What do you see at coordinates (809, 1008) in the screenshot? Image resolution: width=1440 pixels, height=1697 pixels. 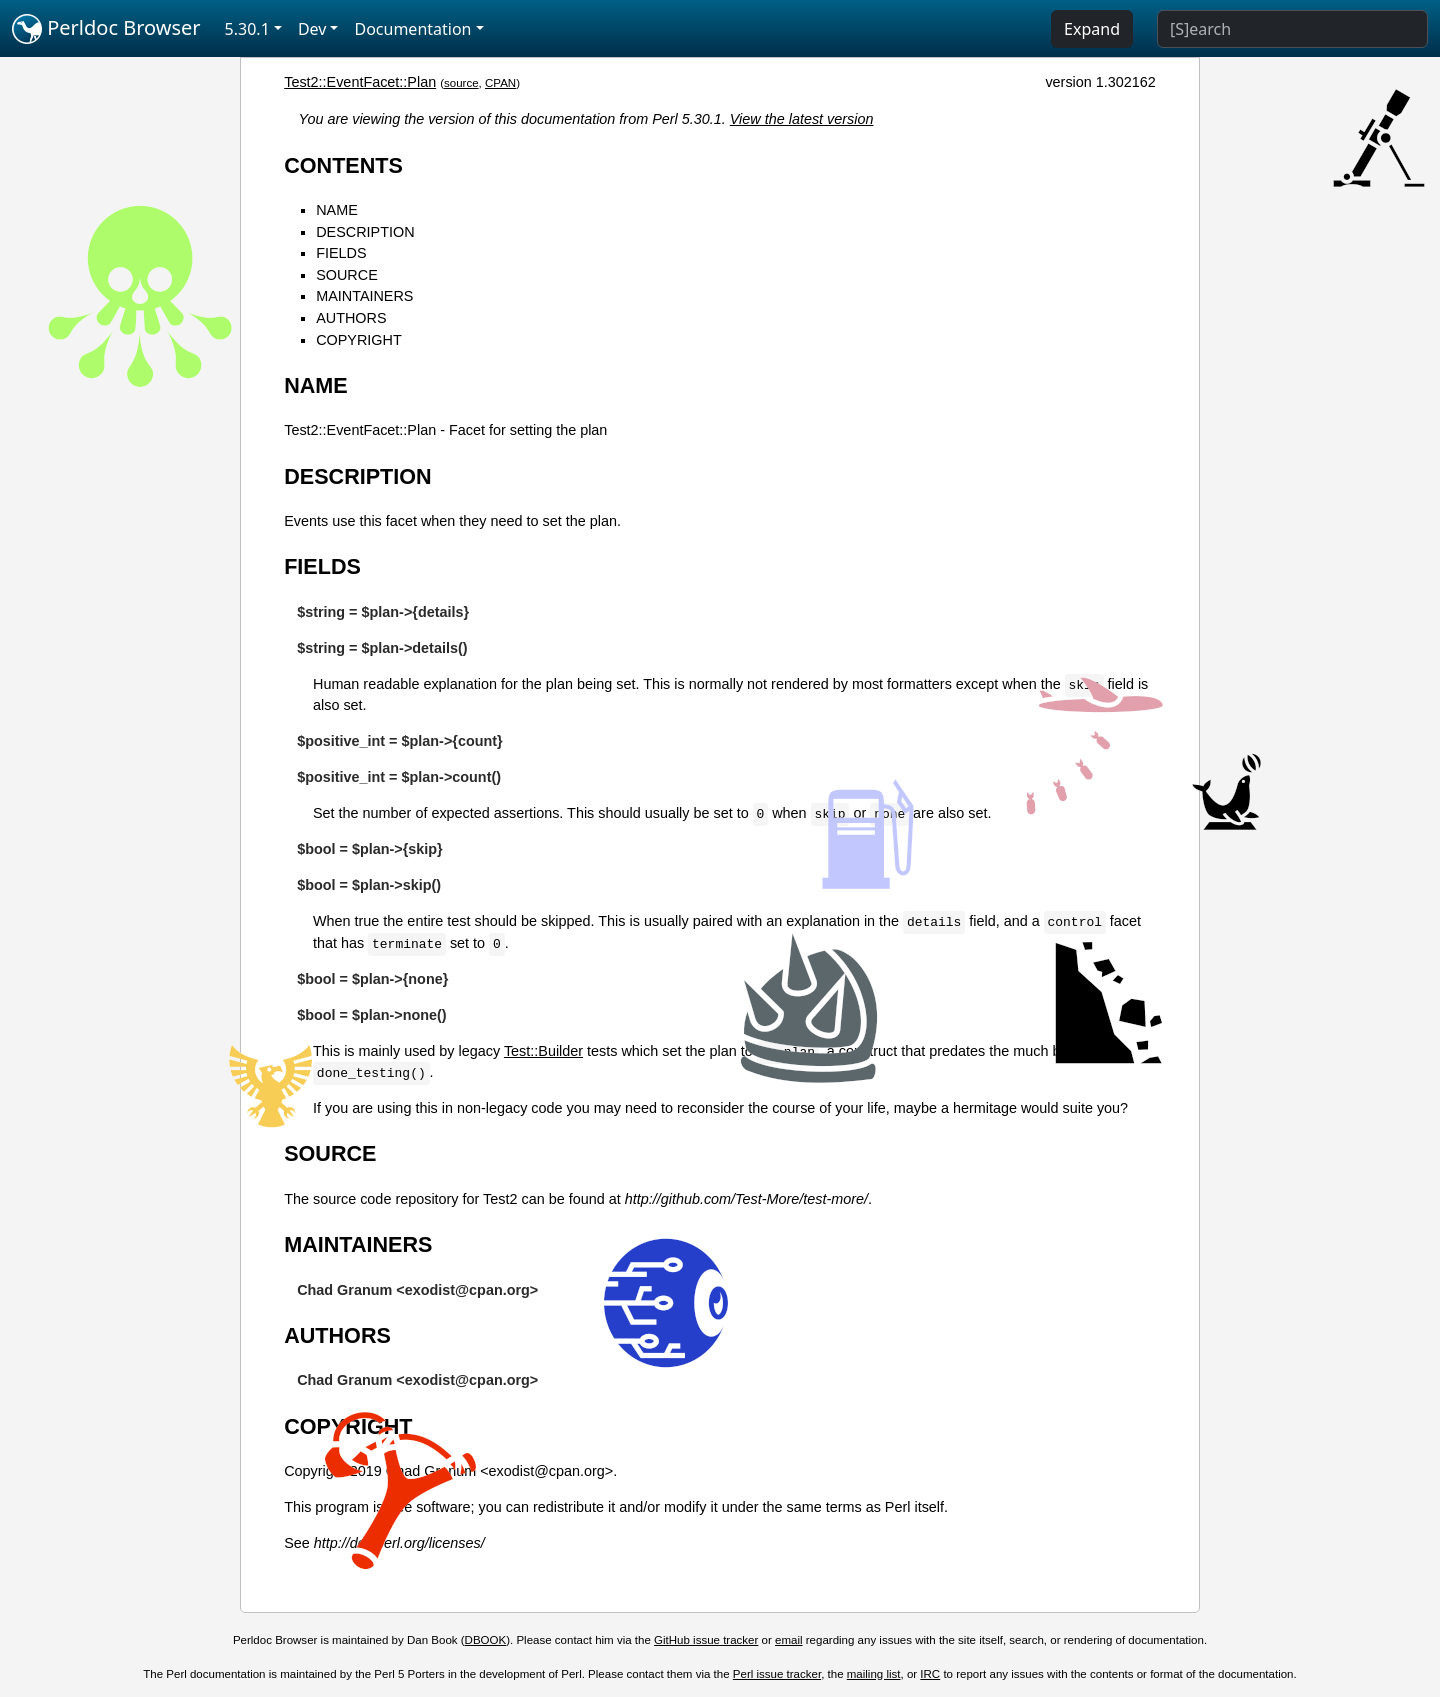 I see `equip shoulder armor to your character` at bounding box center [809, 1008].